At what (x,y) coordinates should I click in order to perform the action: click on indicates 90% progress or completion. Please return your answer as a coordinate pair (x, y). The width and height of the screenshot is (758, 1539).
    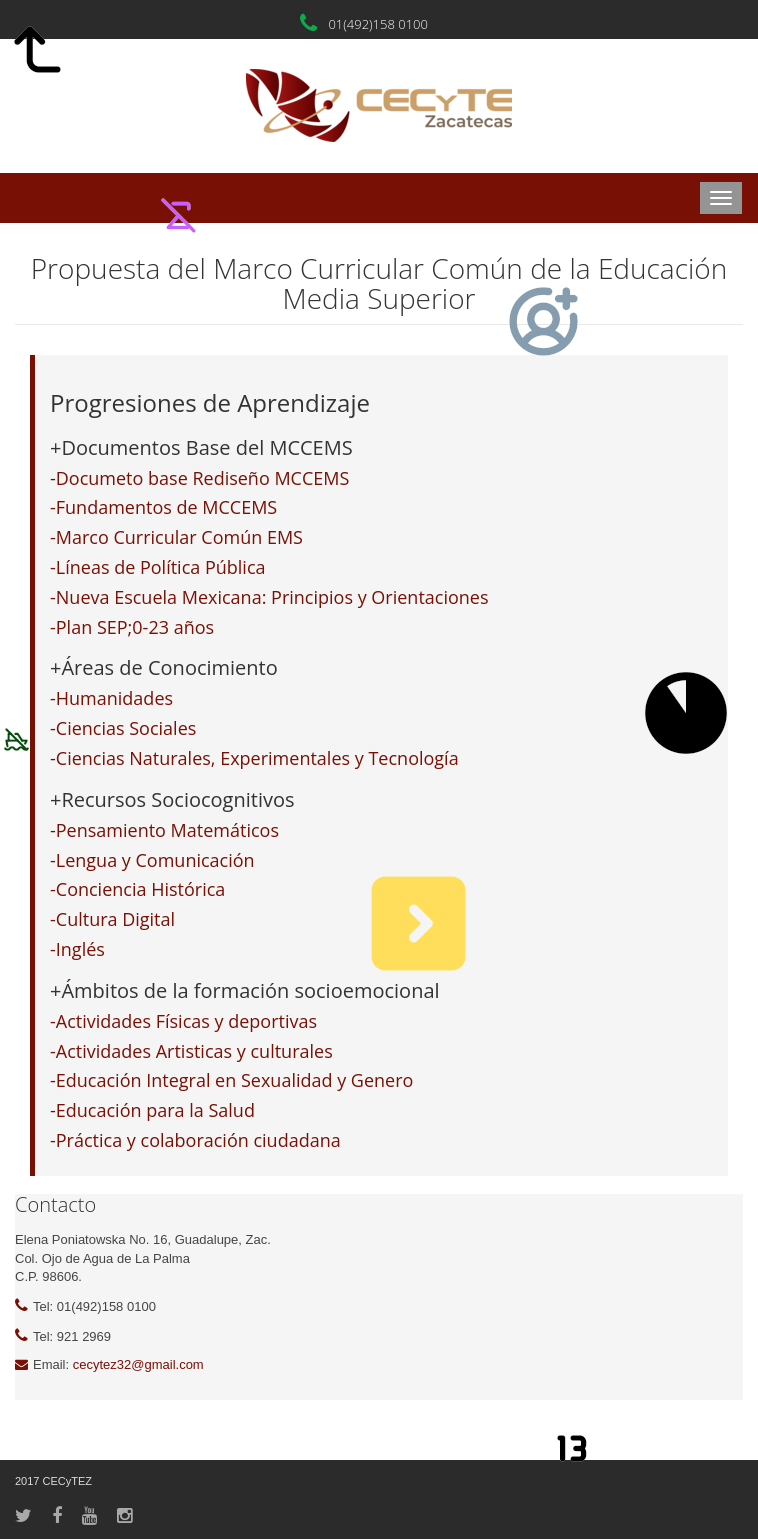
    Looking at the image, I should click on (686, 713).